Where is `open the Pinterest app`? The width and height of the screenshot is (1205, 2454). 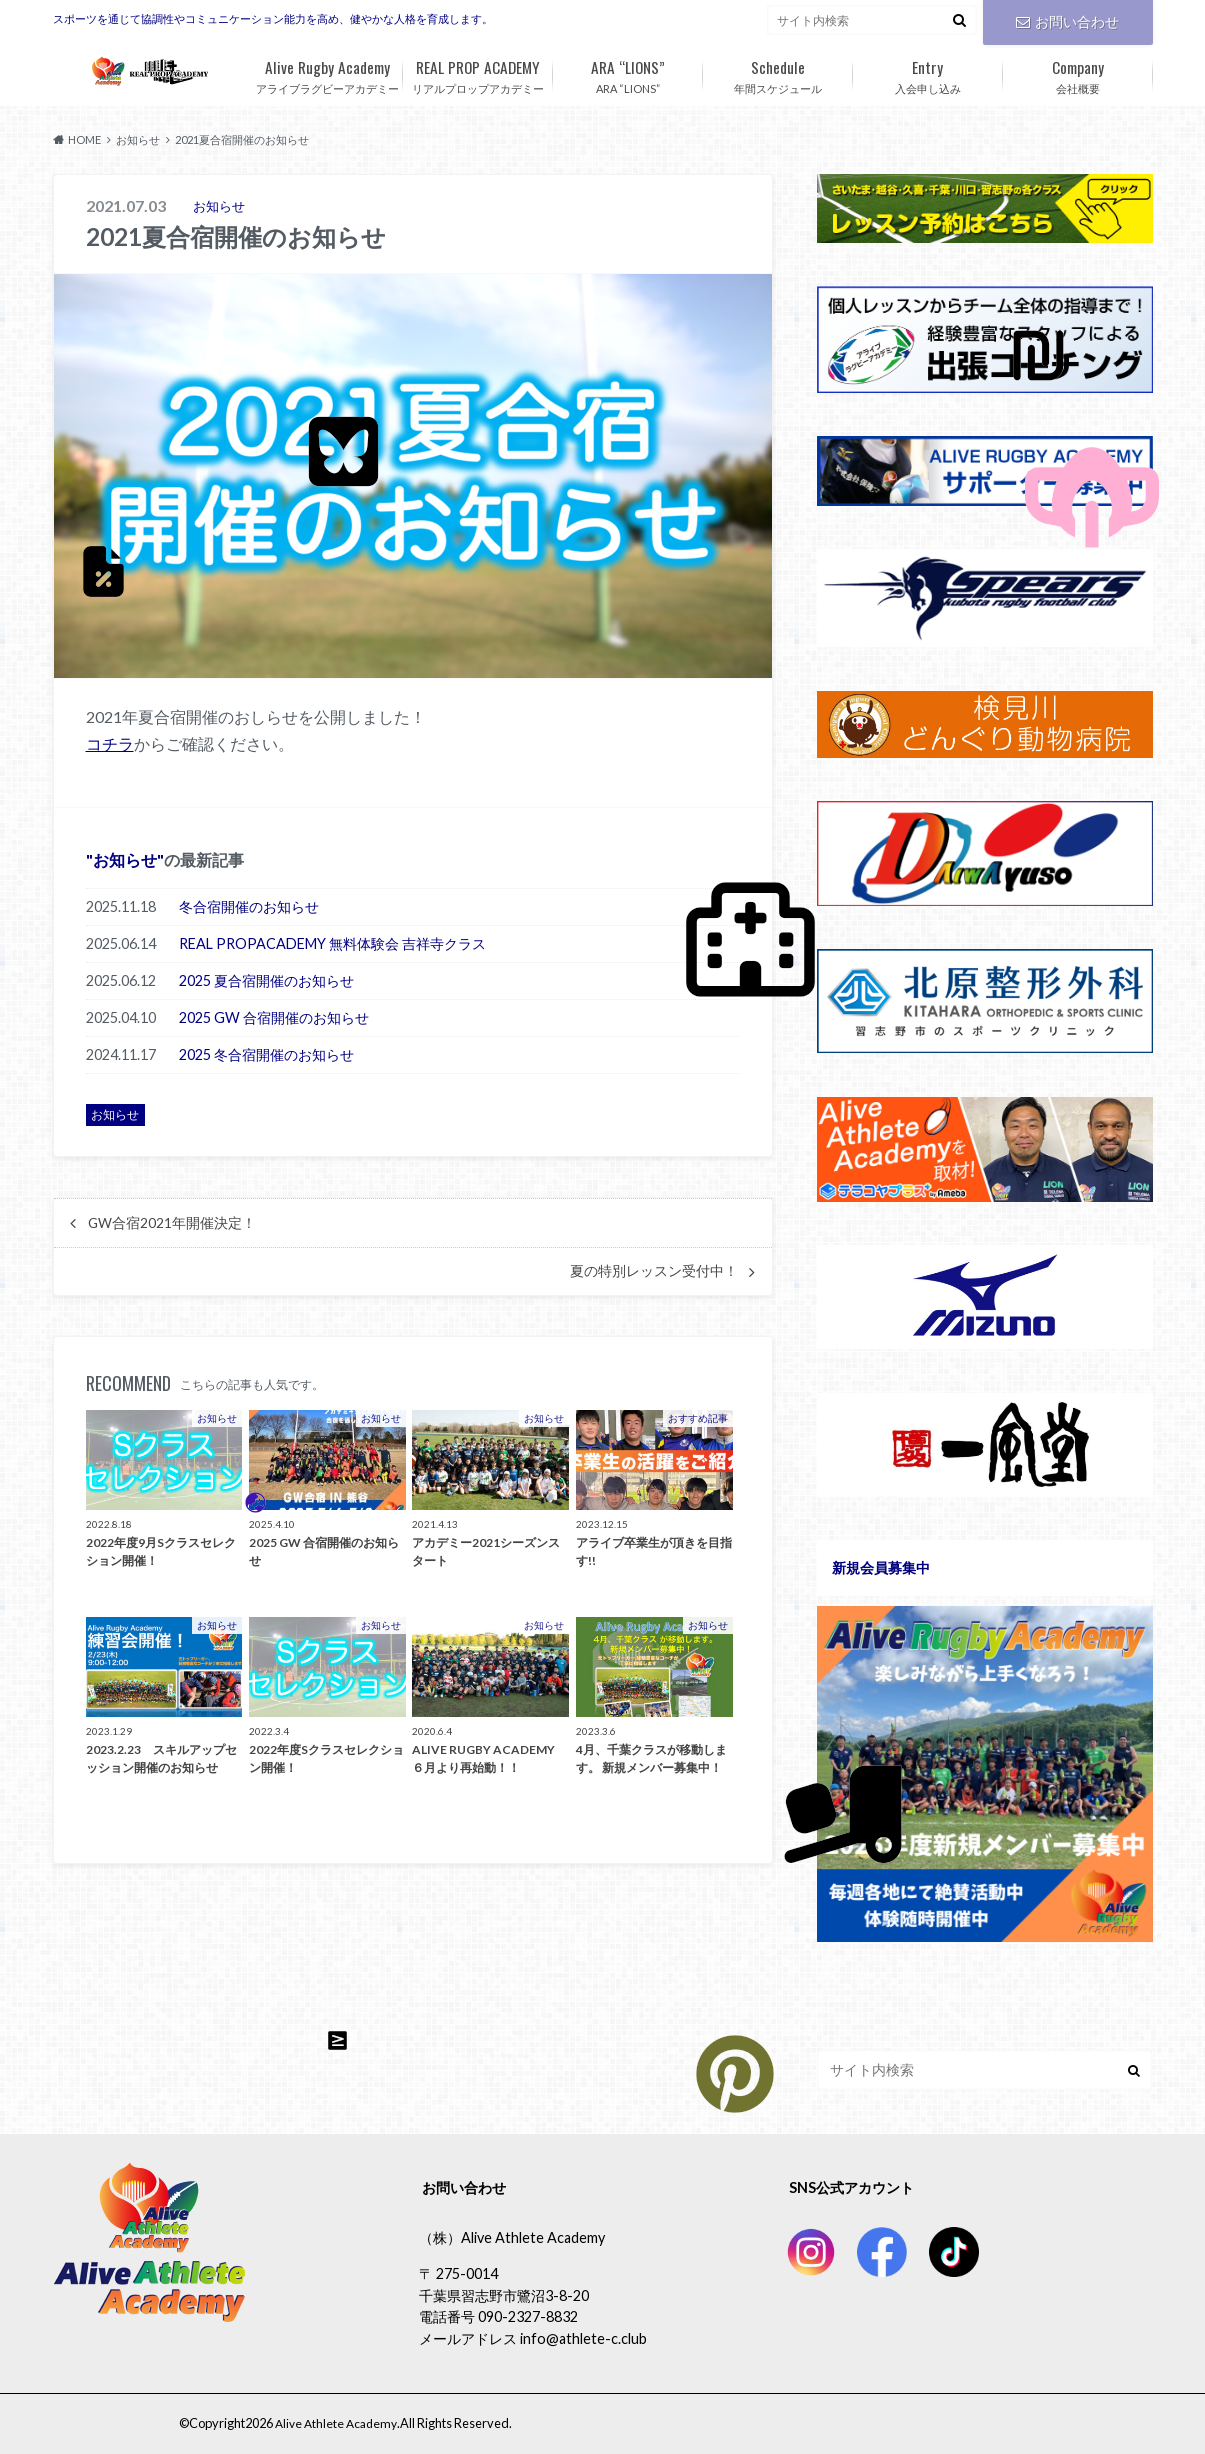
open the Pinterest app is located at coordinates (735, 2074).